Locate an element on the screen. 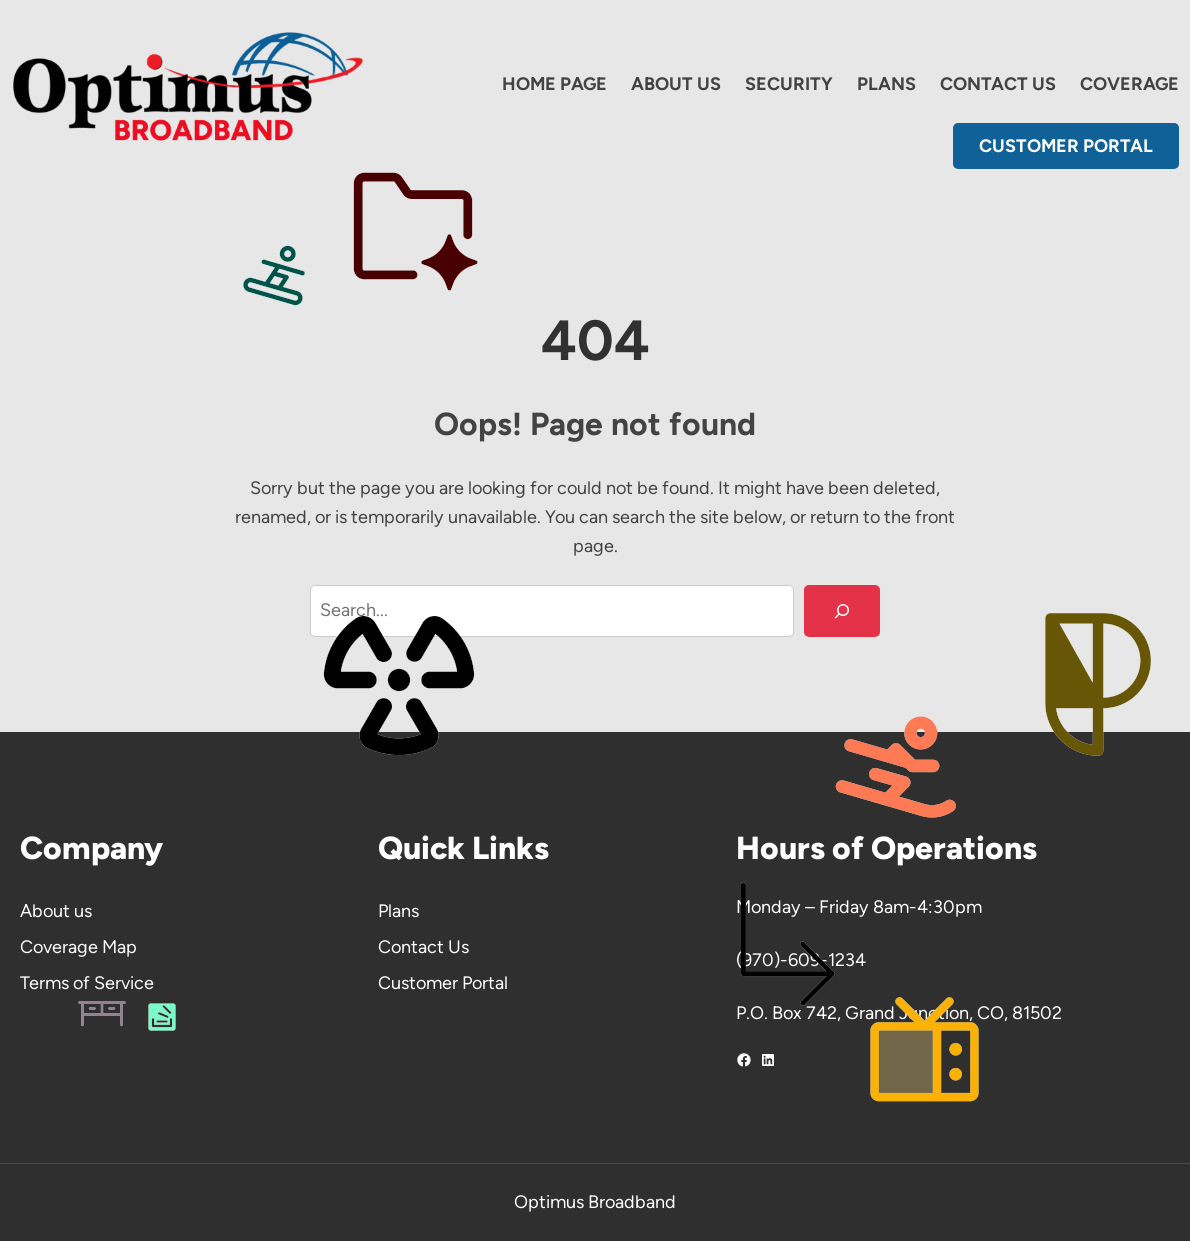 This screenshot has height=1241, width=1190. access skiing or winter sports activities is located at coordinates (896, 768).